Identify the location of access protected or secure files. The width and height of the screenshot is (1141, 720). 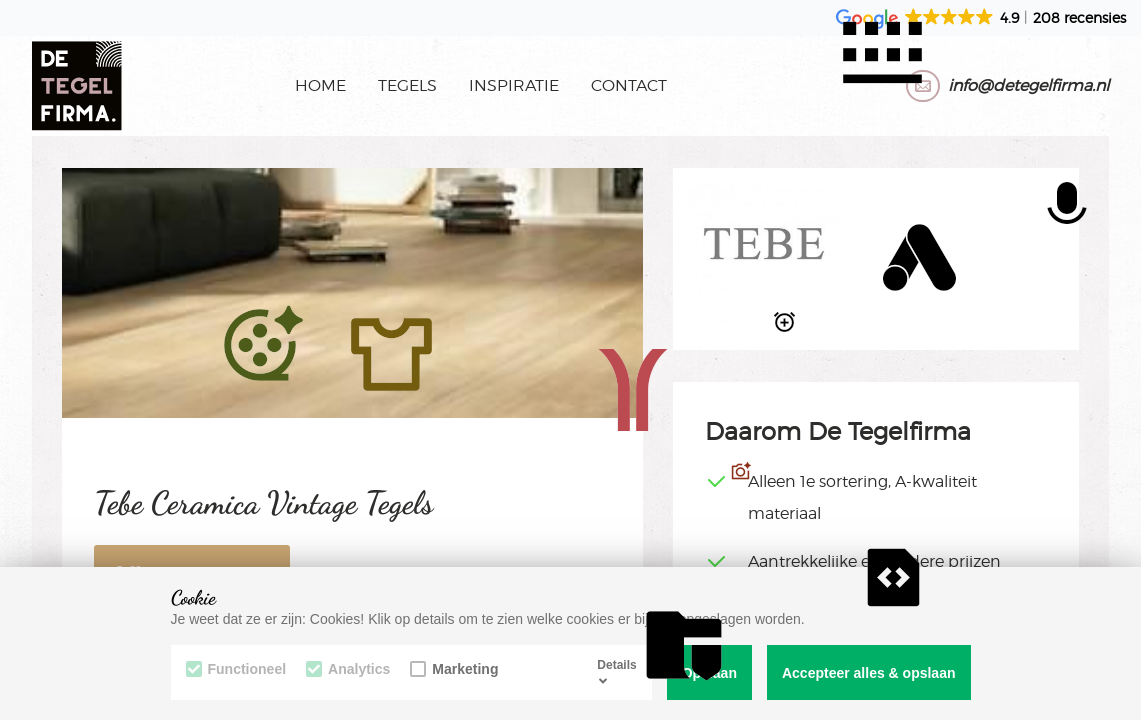
(684, 645).